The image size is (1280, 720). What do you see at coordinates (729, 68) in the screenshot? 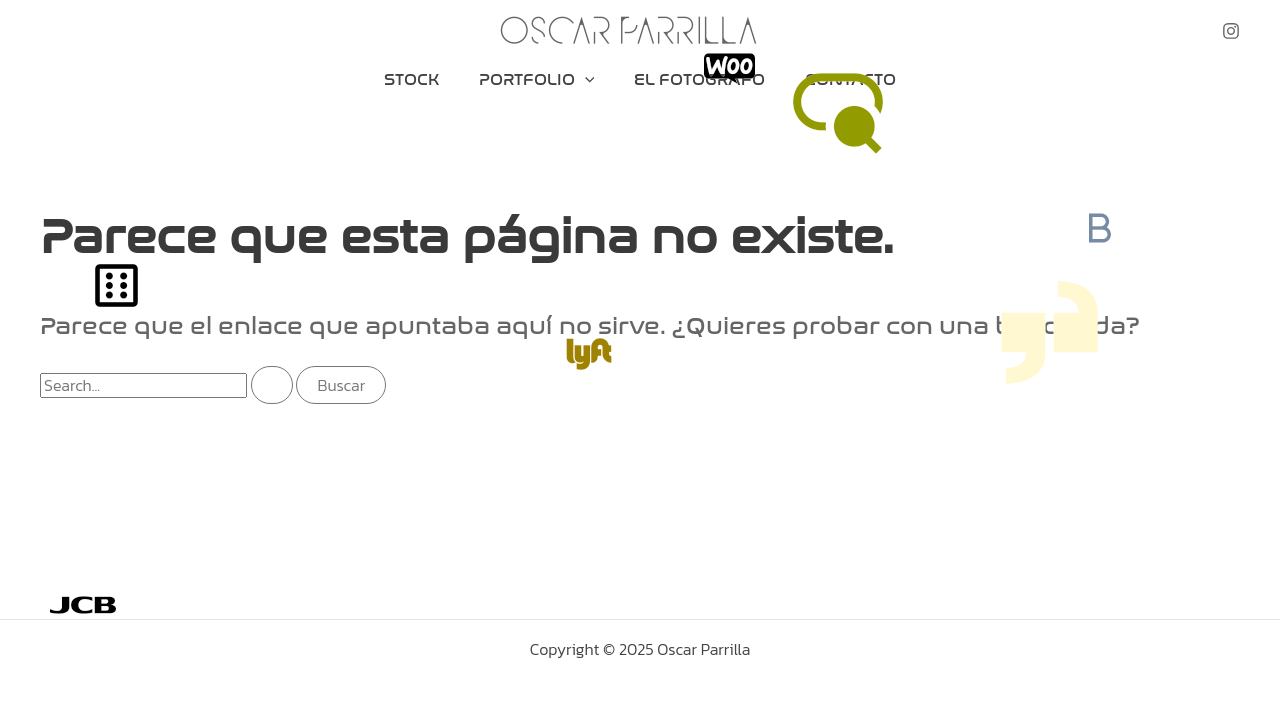
I see `WooCommerce logo - access your online store dashboard` at bounding box center [729, 68].